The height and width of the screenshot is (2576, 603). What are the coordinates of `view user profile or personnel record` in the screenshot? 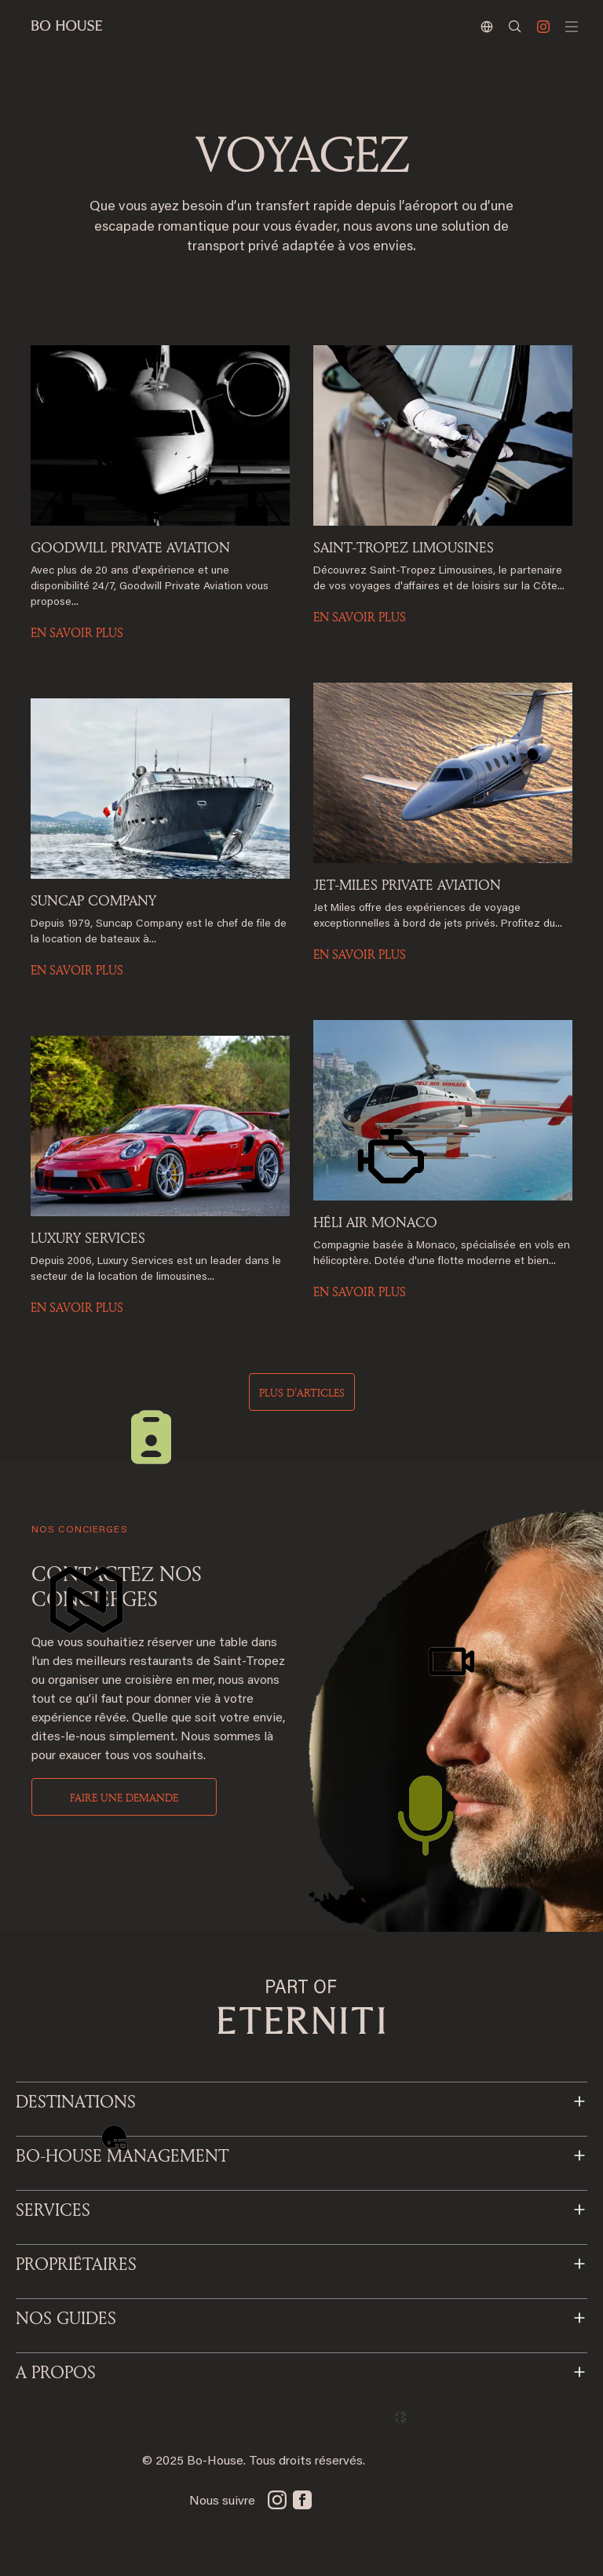 It's located at (151, 1437).